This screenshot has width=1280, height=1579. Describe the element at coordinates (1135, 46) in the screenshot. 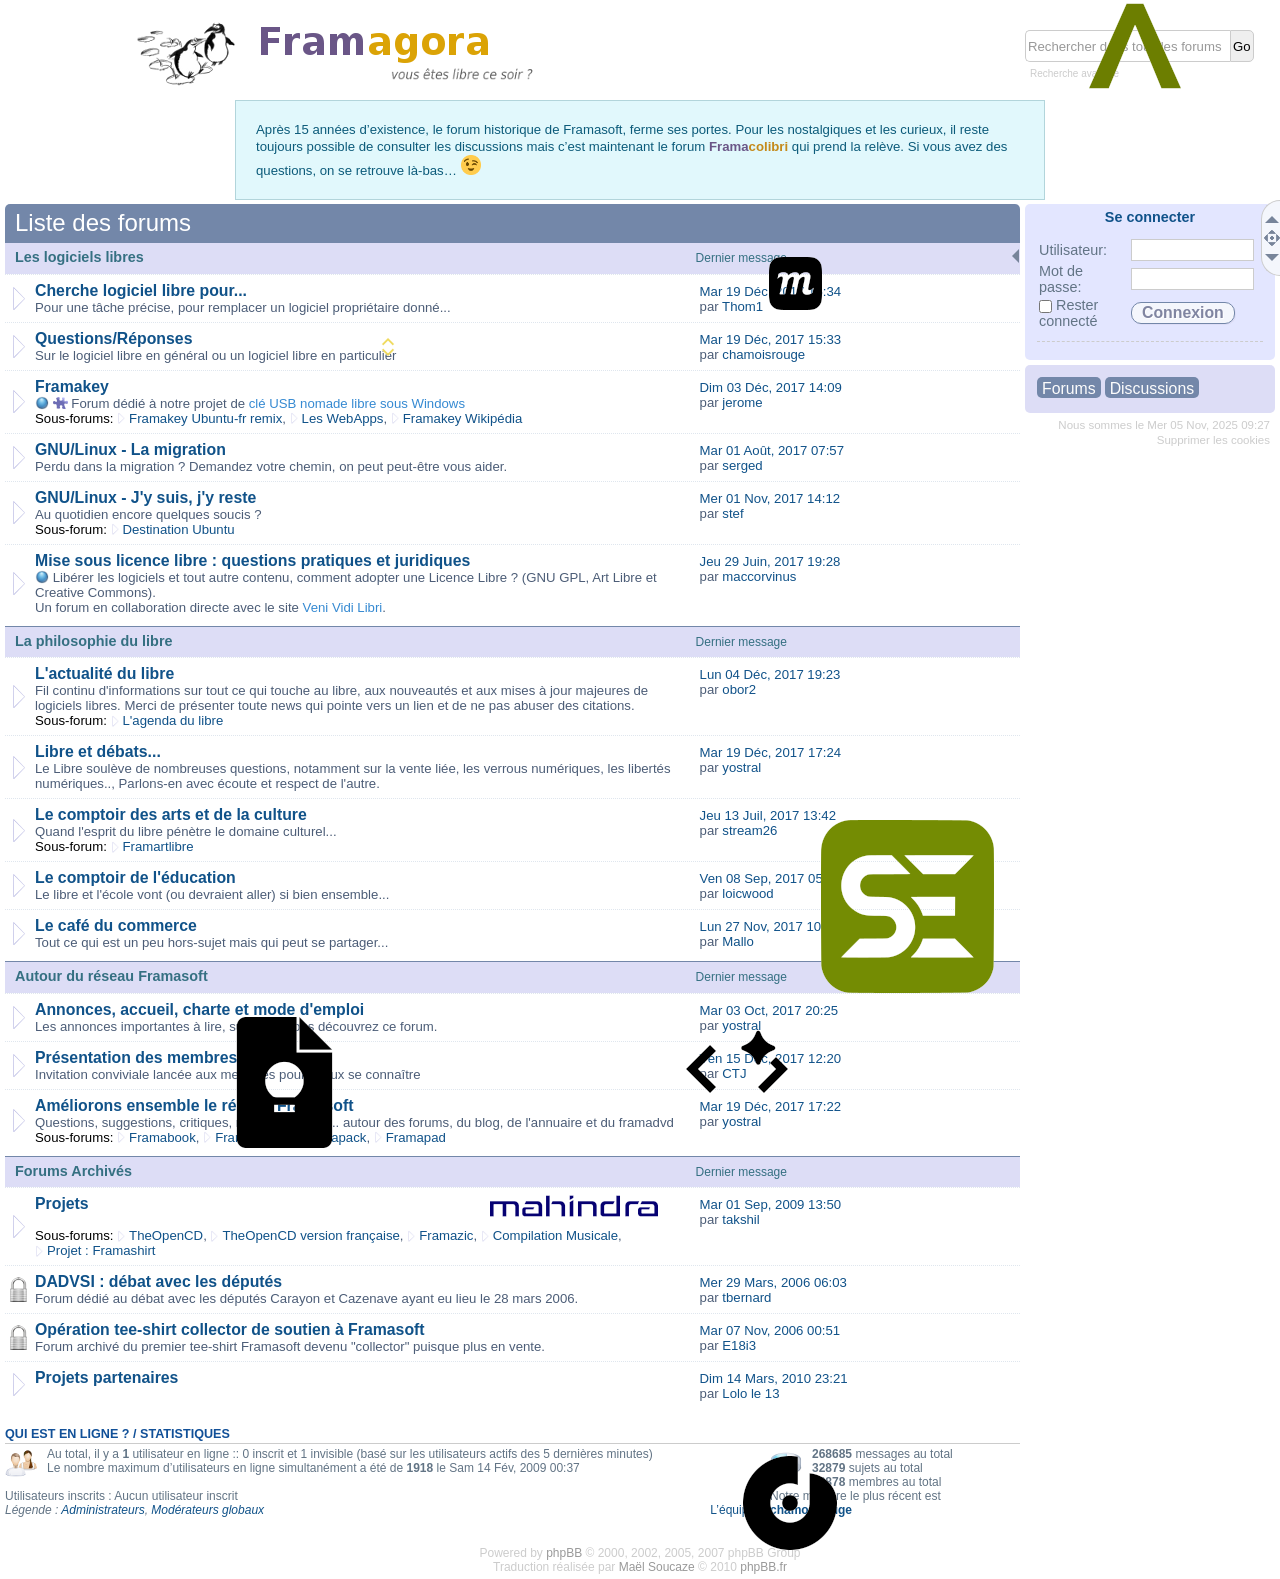

I see `visit teratail programming Q&A community` at that location.